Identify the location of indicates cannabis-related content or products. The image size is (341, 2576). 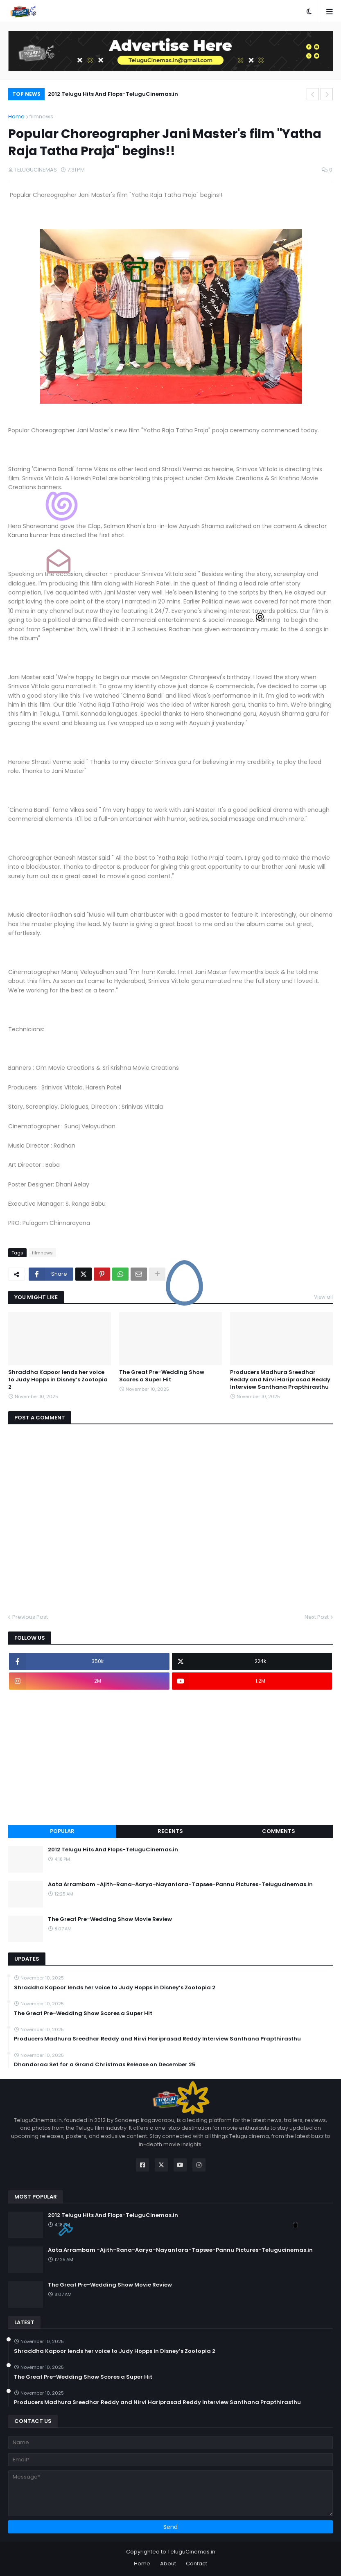
(193, 2098).